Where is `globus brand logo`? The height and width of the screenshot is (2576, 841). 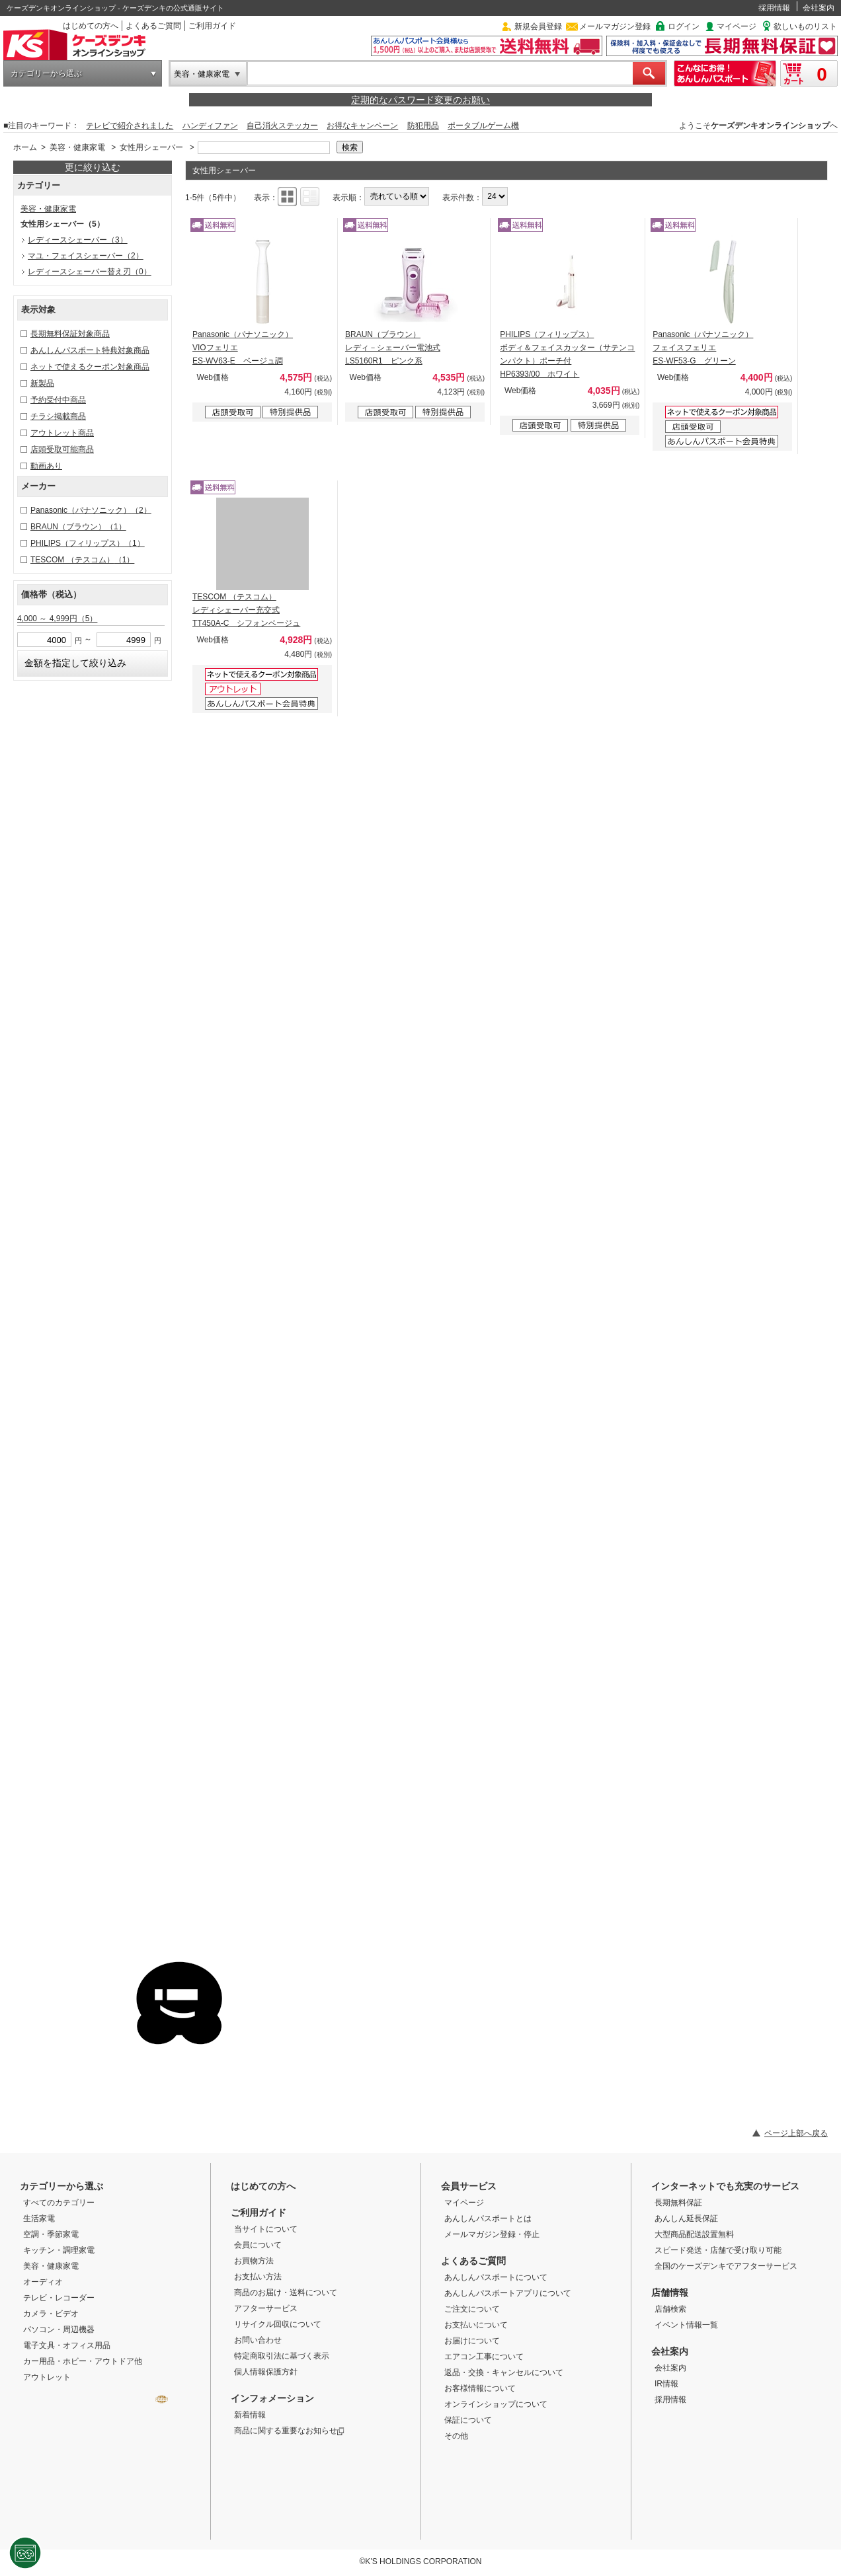
globus brand logo is located at coordinates (161, 2399).